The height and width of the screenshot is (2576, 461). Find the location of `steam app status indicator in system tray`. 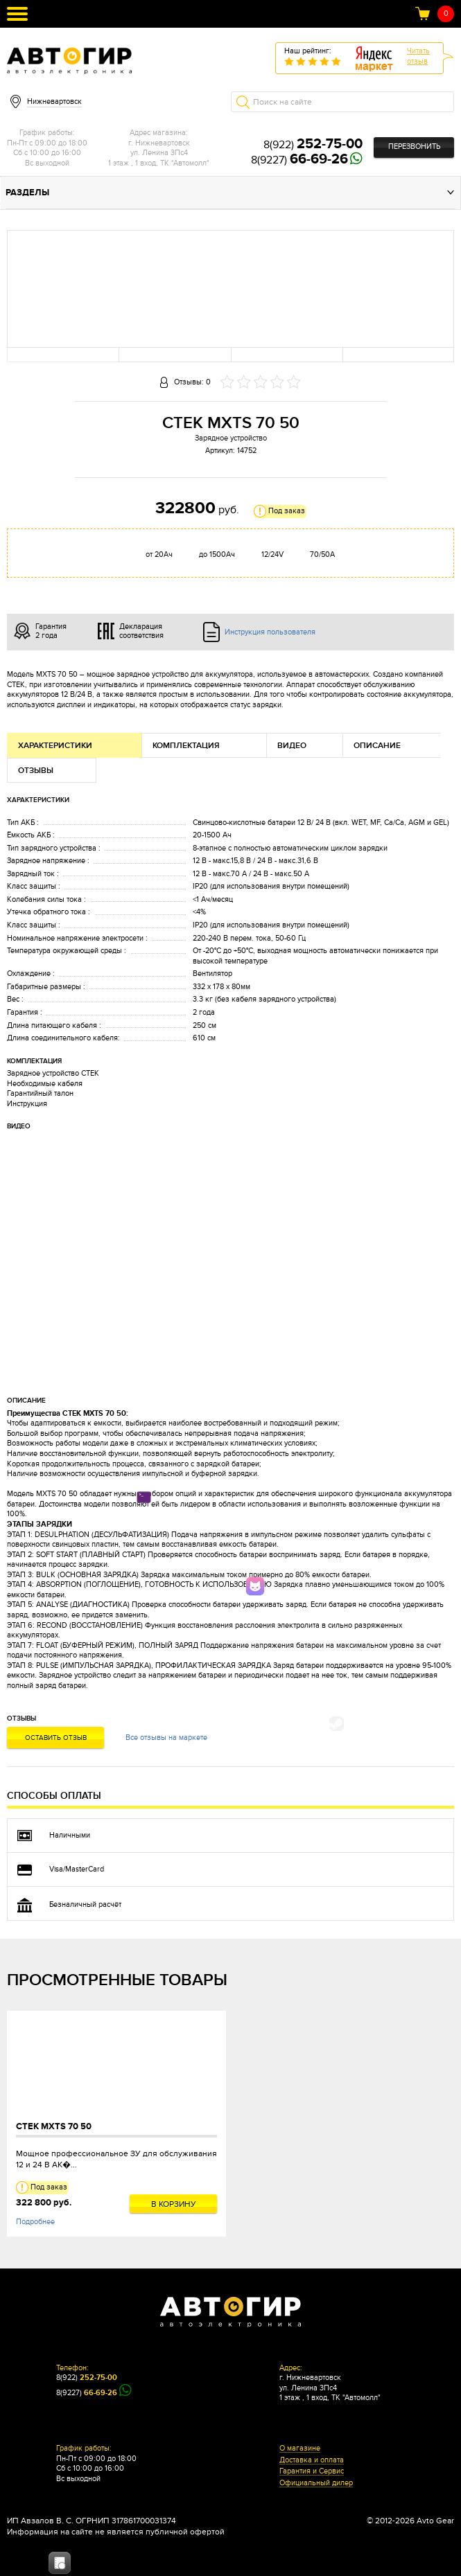

steam app status indicator in system tray is located at coordinates (336, 1723).